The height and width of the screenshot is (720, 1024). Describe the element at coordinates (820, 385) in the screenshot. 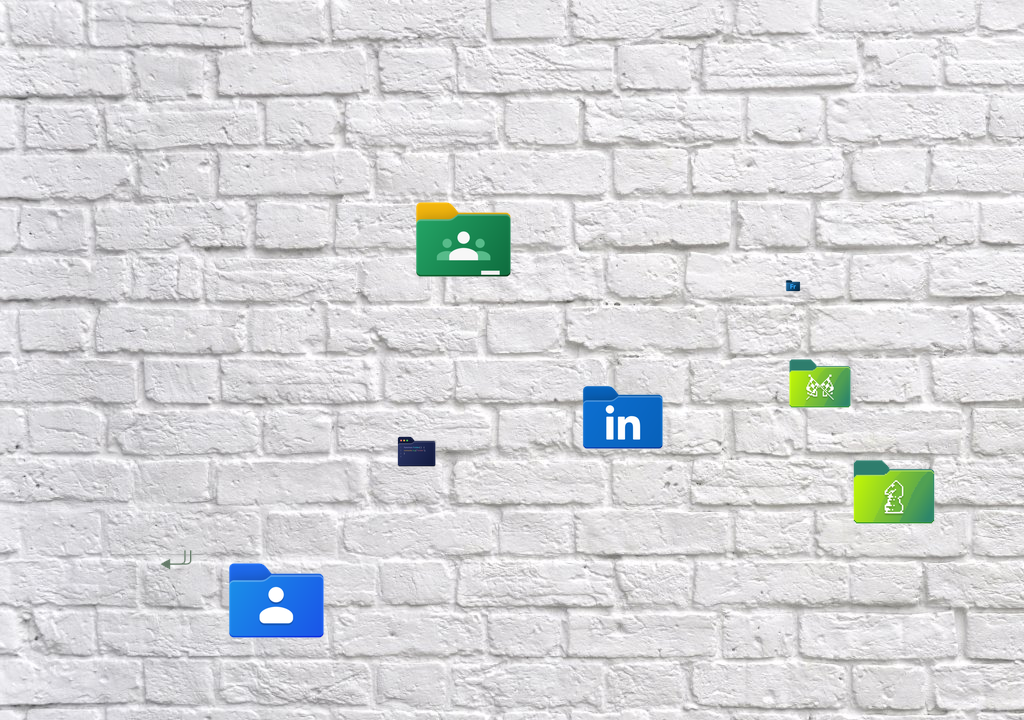

I see `open game jolt downloads folder` at that location.